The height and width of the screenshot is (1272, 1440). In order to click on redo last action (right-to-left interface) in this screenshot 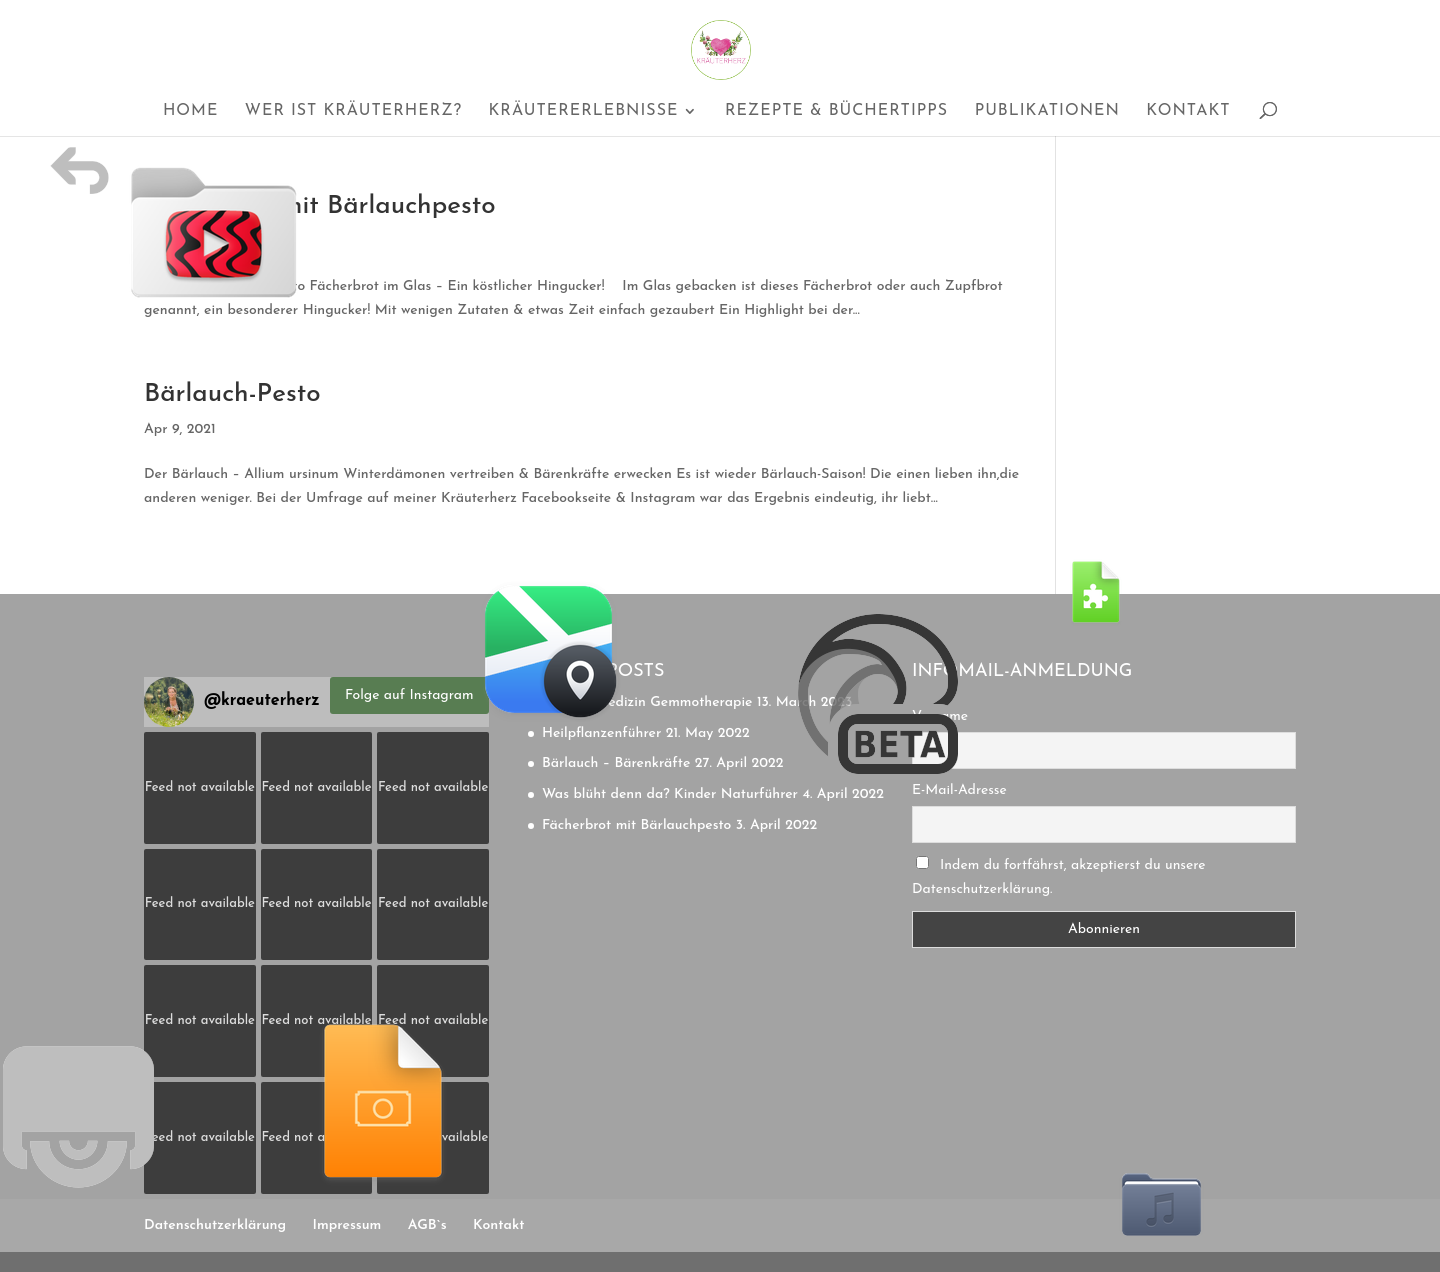, I will do `click(80, 170)`.